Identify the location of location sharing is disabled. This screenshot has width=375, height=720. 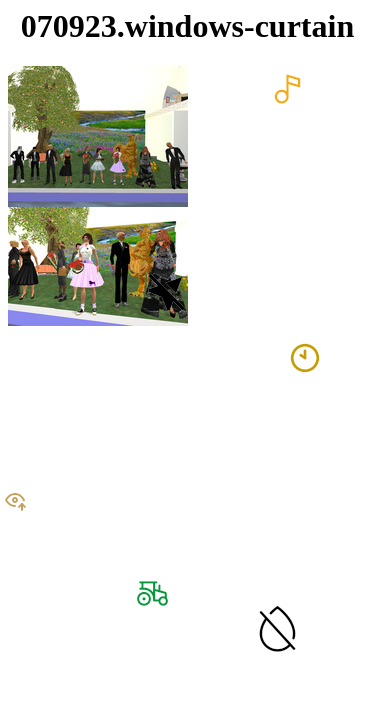
(165, 293).